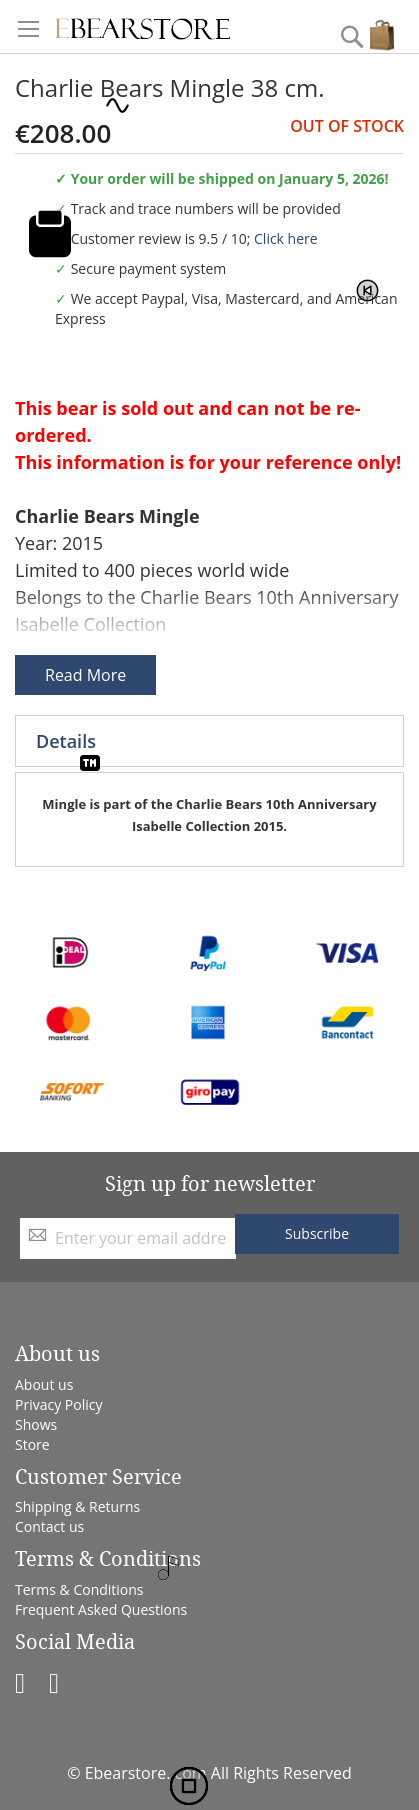 Image resolution: width=419 pixels, height=1810 pixels. I want to click on stop media playback, so click(189, 1786).